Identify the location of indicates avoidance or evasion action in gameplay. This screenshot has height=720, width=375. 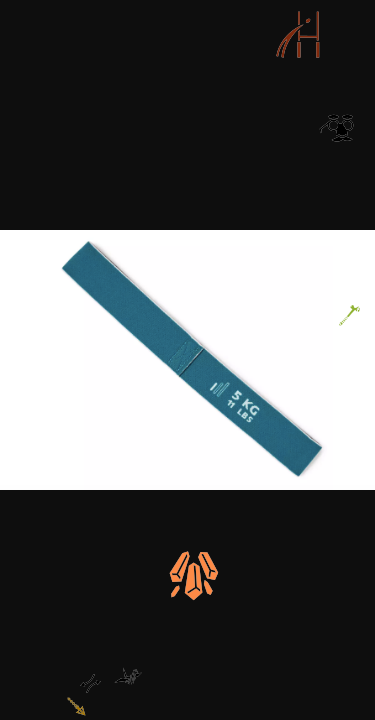
(90, 683).